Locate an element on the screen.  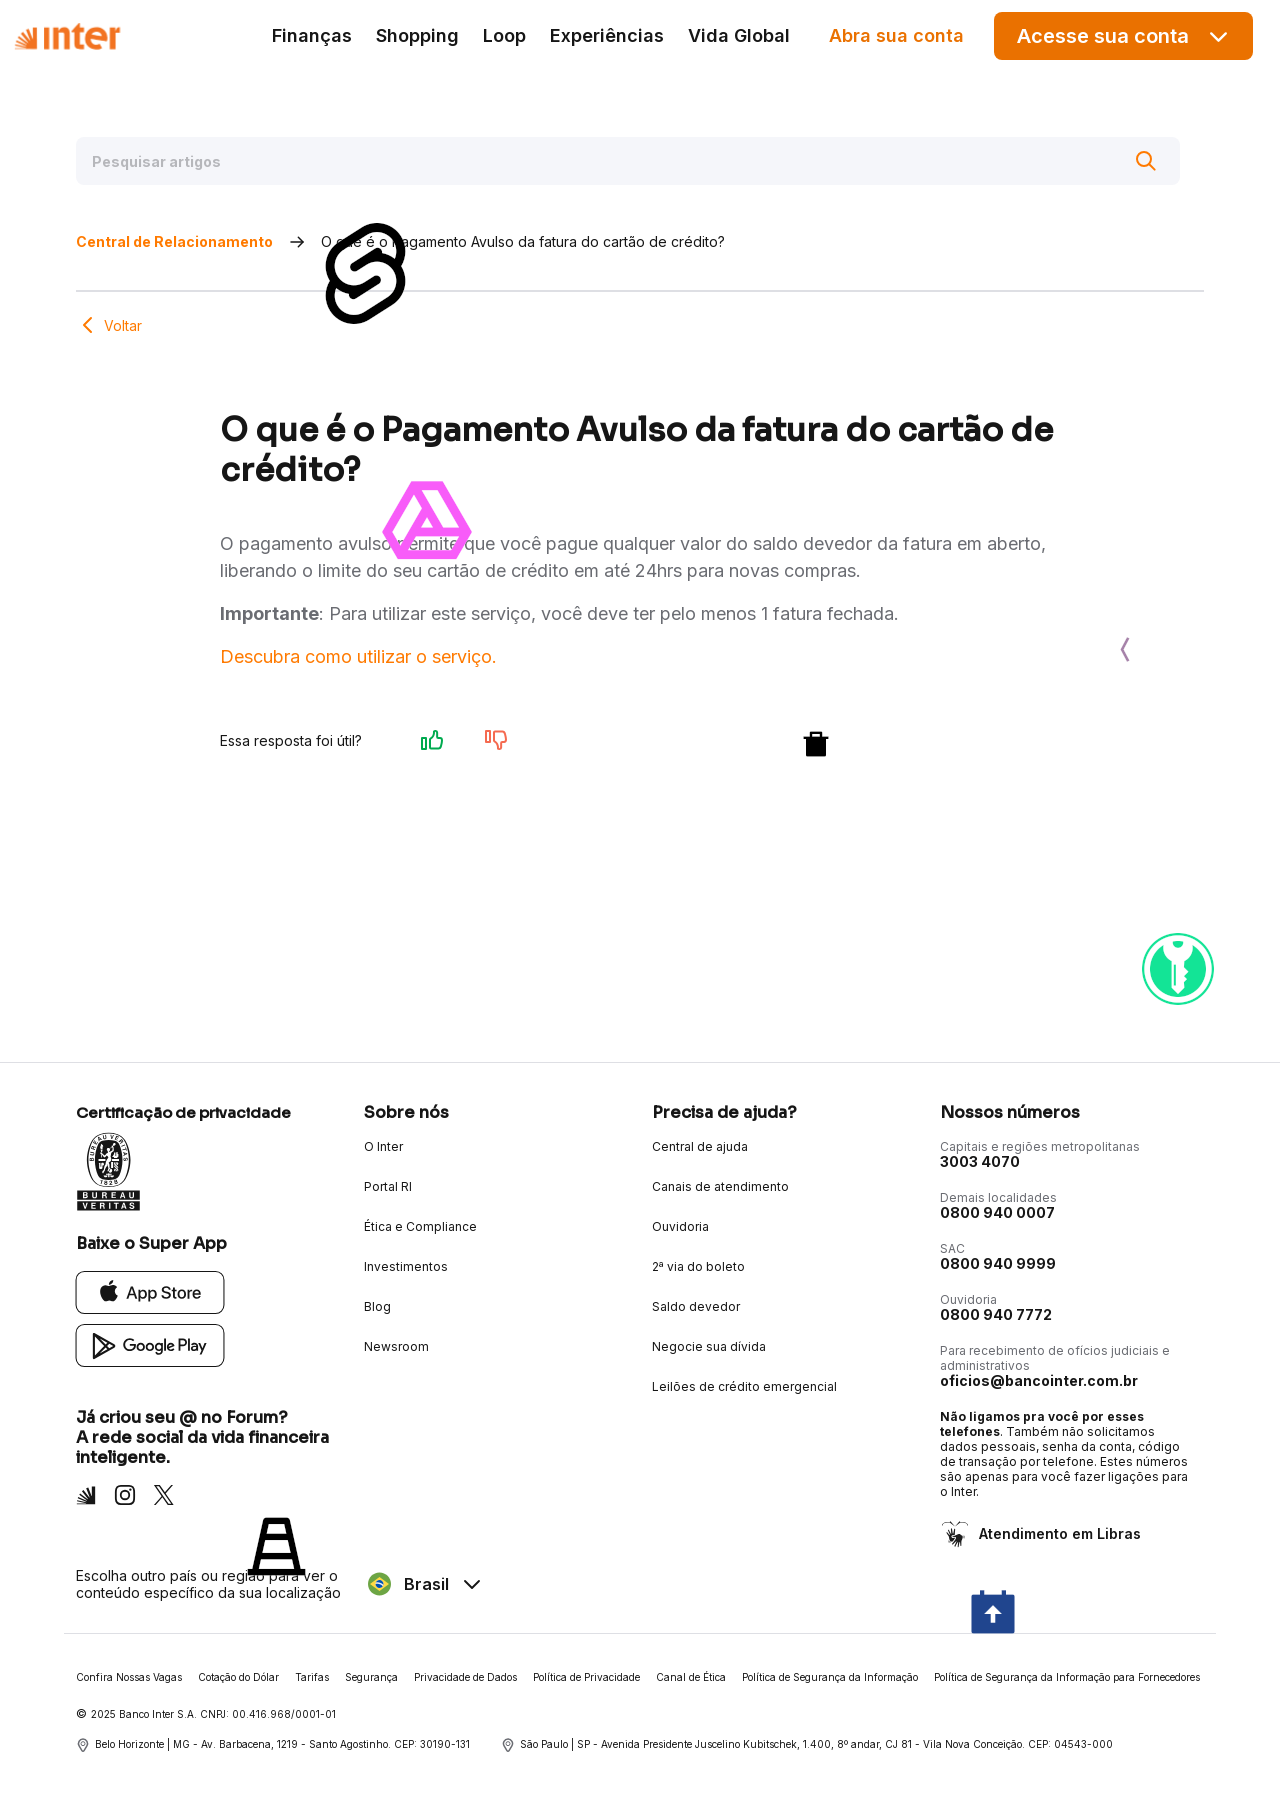
delete selected item is located at coordinates (816, 744).